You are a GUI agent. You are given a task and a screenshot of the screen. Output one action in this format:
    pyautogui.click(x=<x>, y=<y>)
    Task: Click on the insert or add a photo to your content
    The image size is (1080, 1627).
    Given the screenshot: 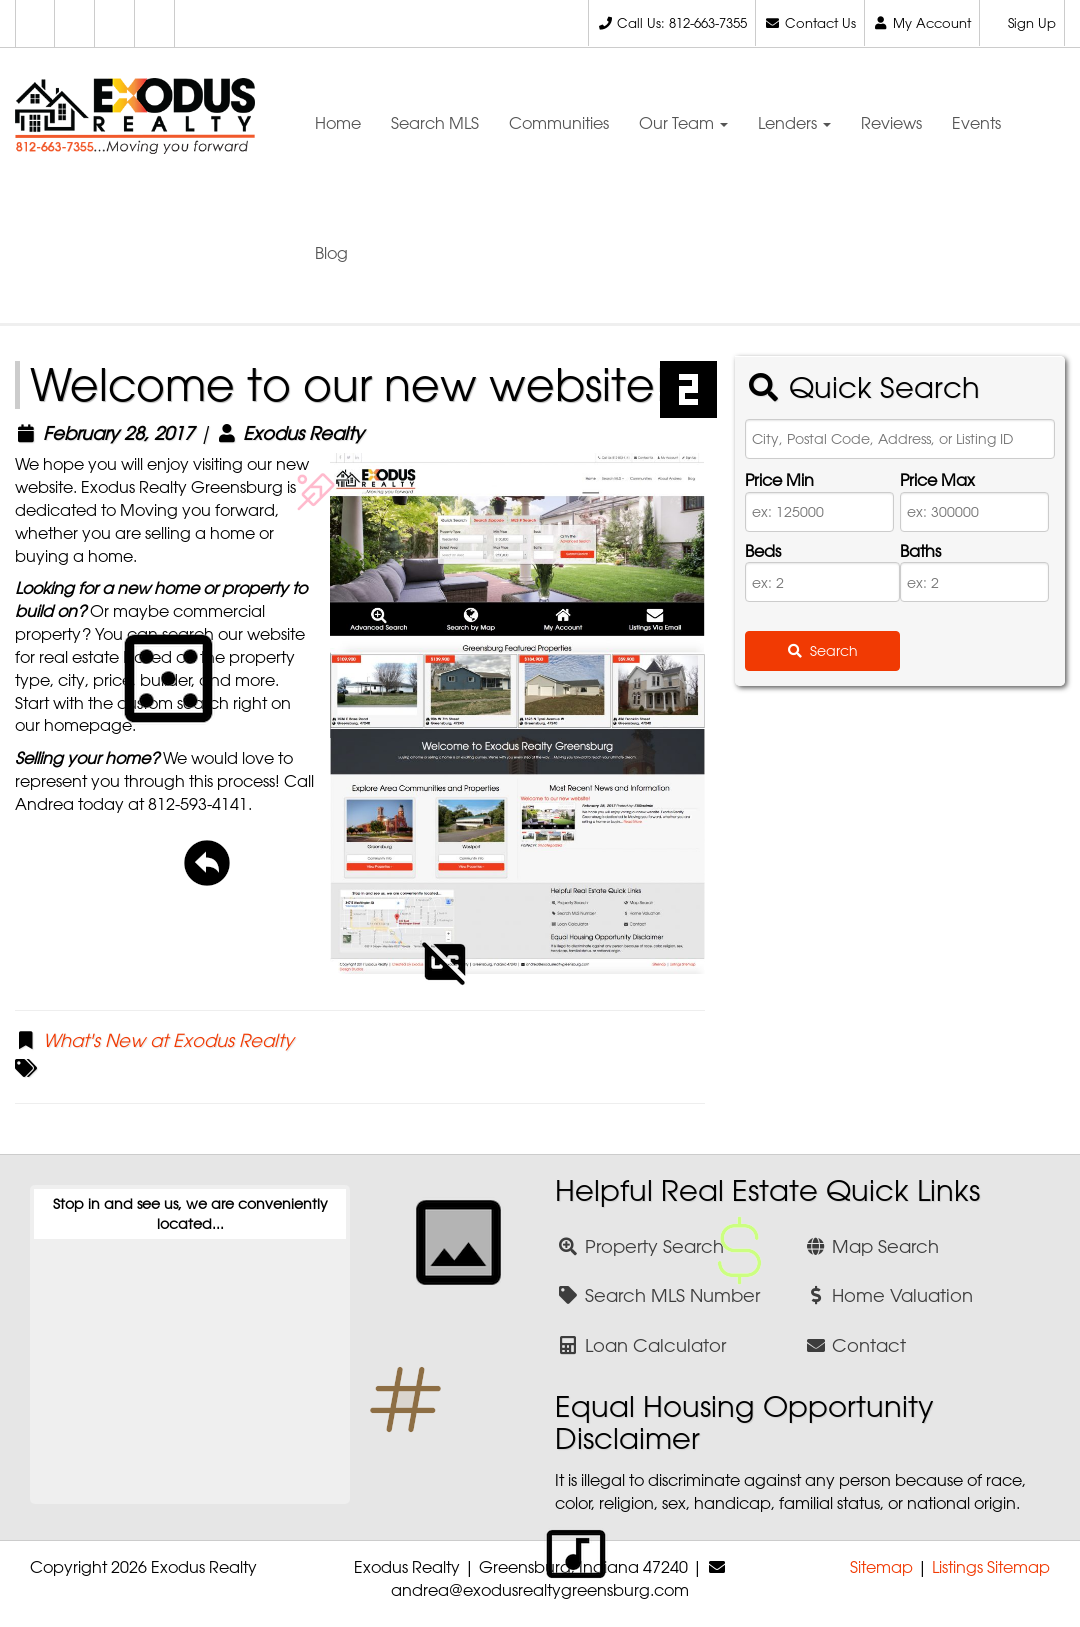 What is the action you would take?
    pyautogui.click(x=458, y=1242)
    